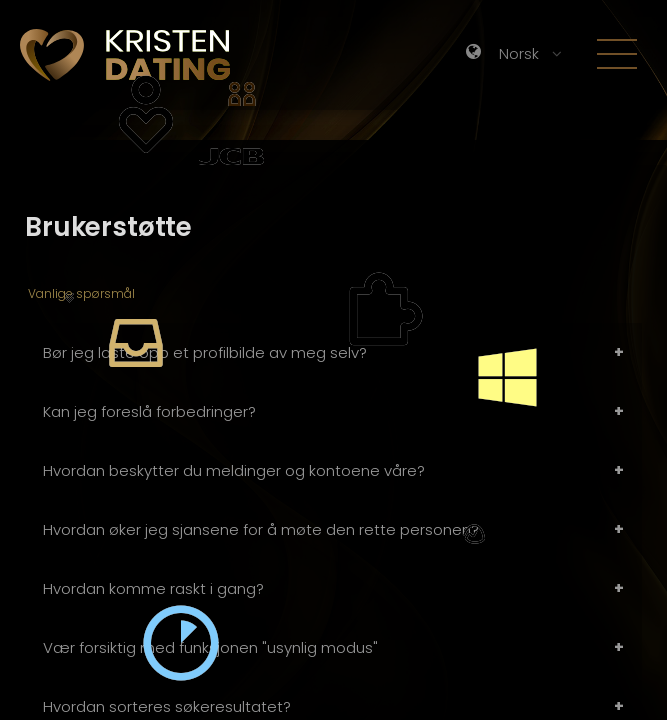  I want to click on access plugins or extensions, so click(382, 312).